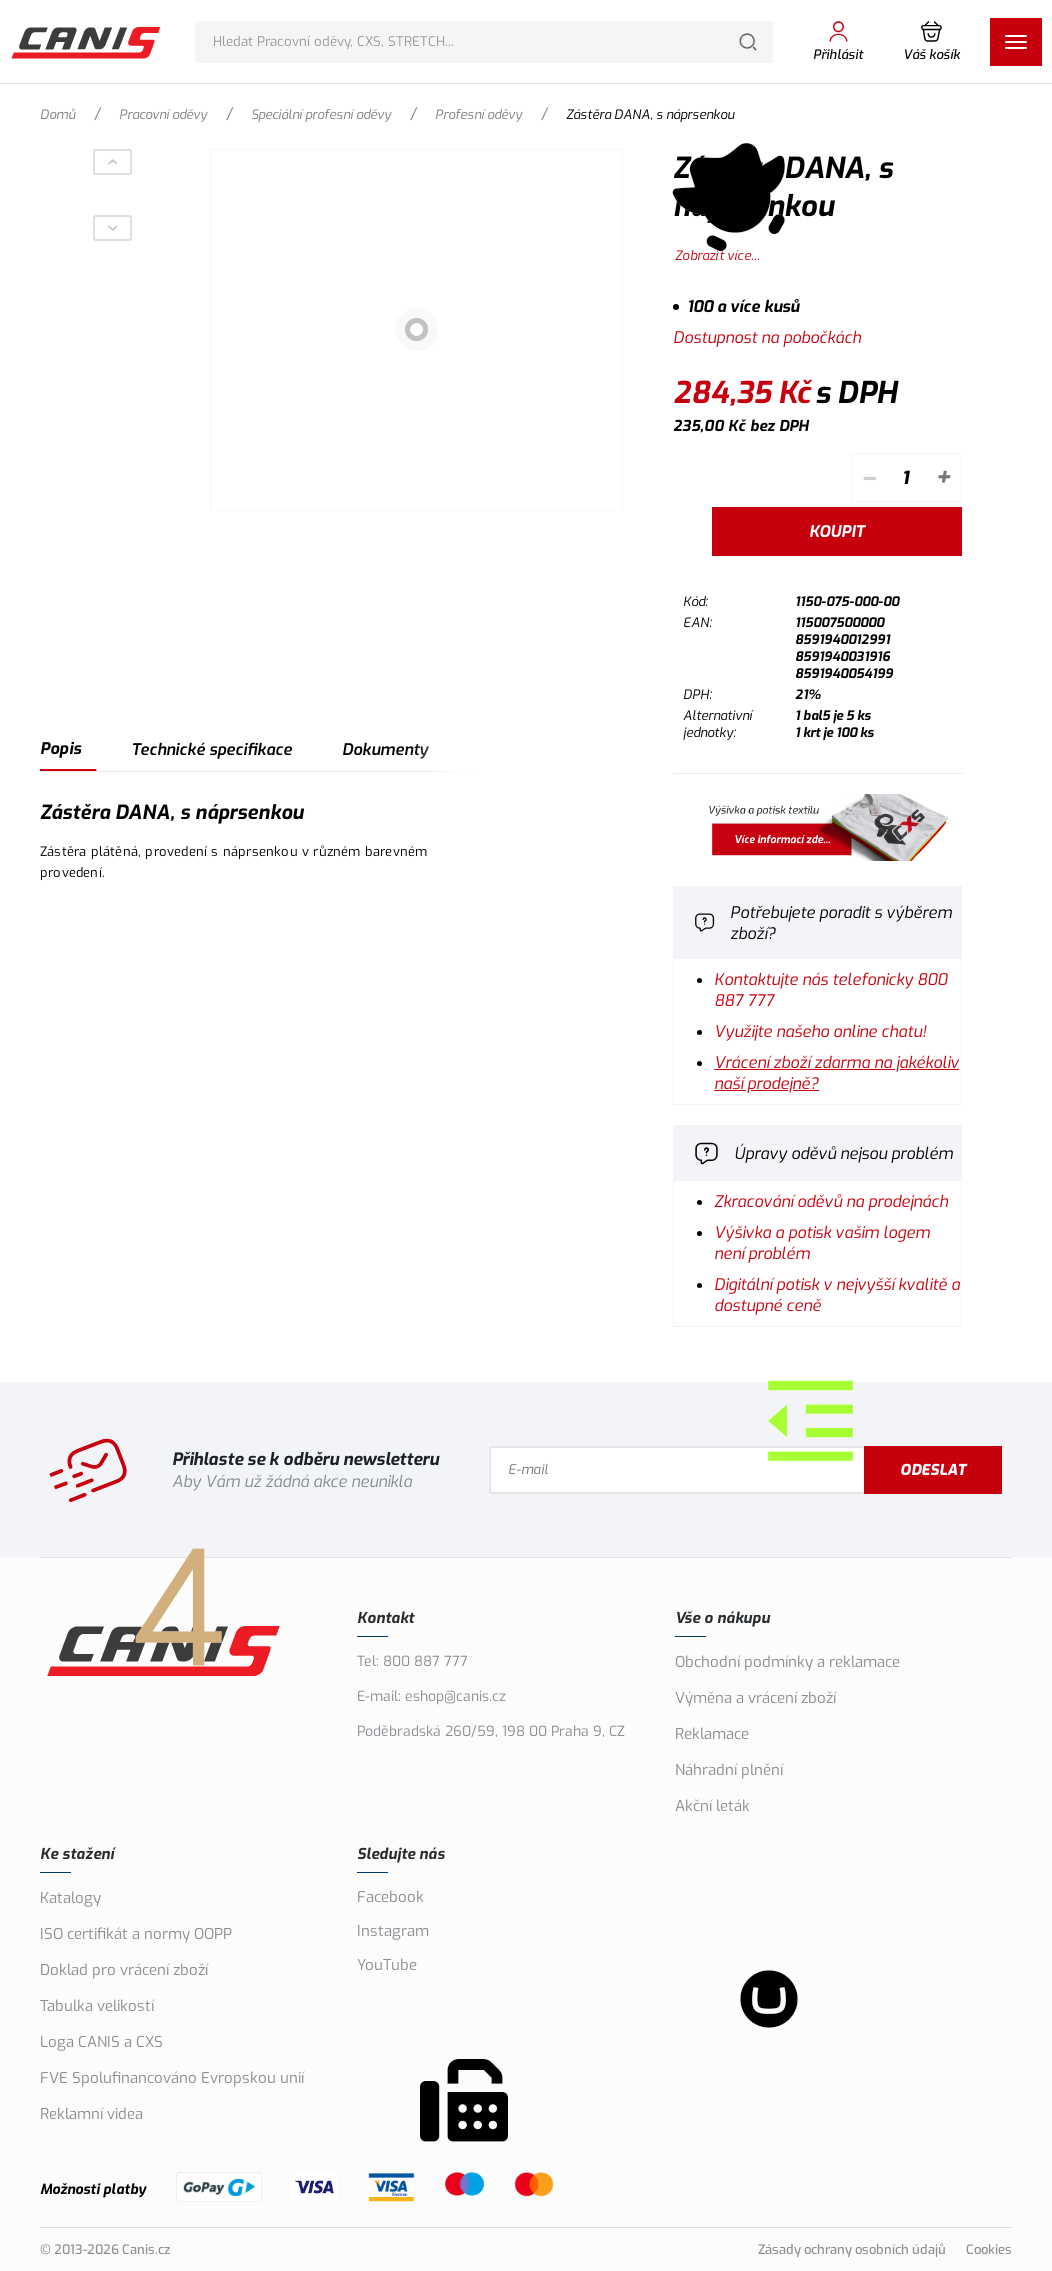 The height and width of the screenshot is (2271, 1052). I want to click on open the duolingo language learning app, so click(729, 198).